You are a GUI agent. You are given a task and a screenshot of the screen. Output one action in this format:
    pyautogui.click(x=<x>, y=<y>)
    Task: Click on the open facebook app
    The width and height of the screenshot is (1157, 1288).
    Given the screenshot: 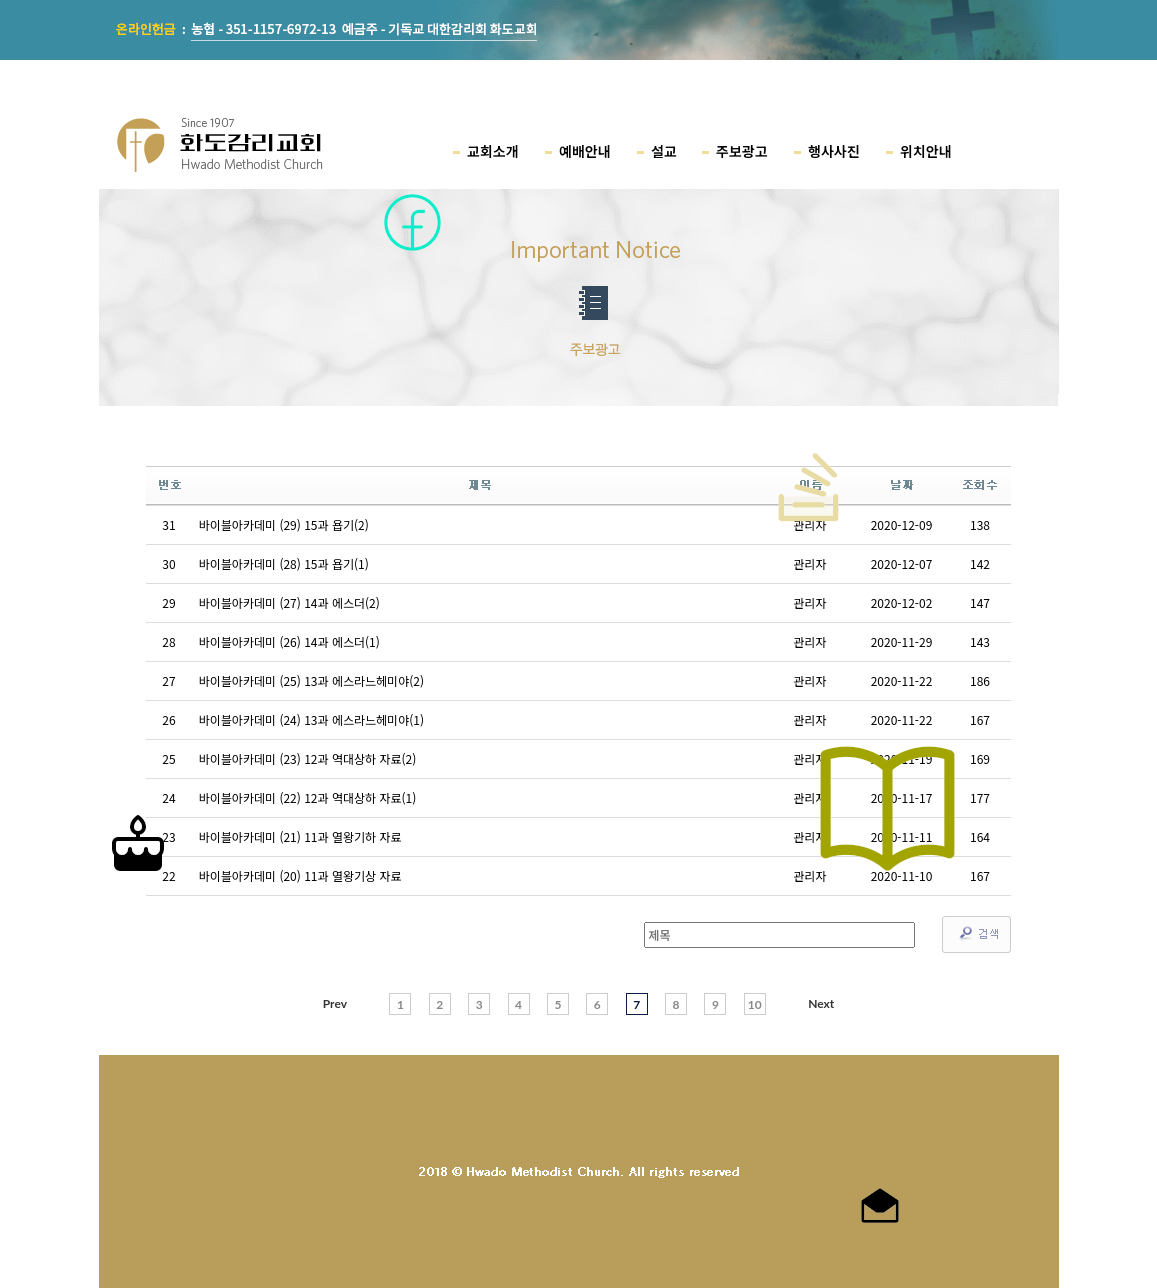 What is the action you would take?
    pyautogui.click(x=412, y=222)
    